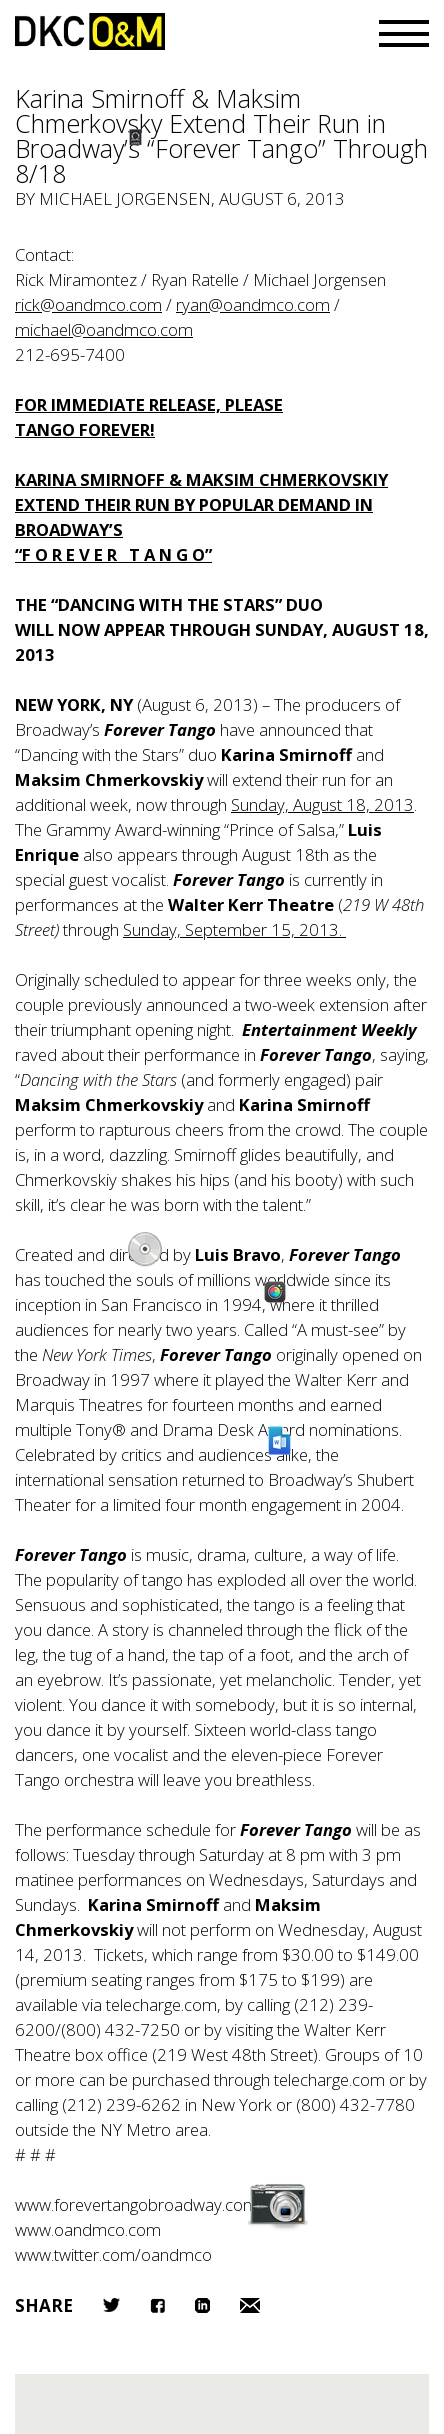 The height and width of the screenshot is (2434, 444). Describe the element at coordinates (278, 2202) in the screenshot. I see `open camera to take a photo` at that location.